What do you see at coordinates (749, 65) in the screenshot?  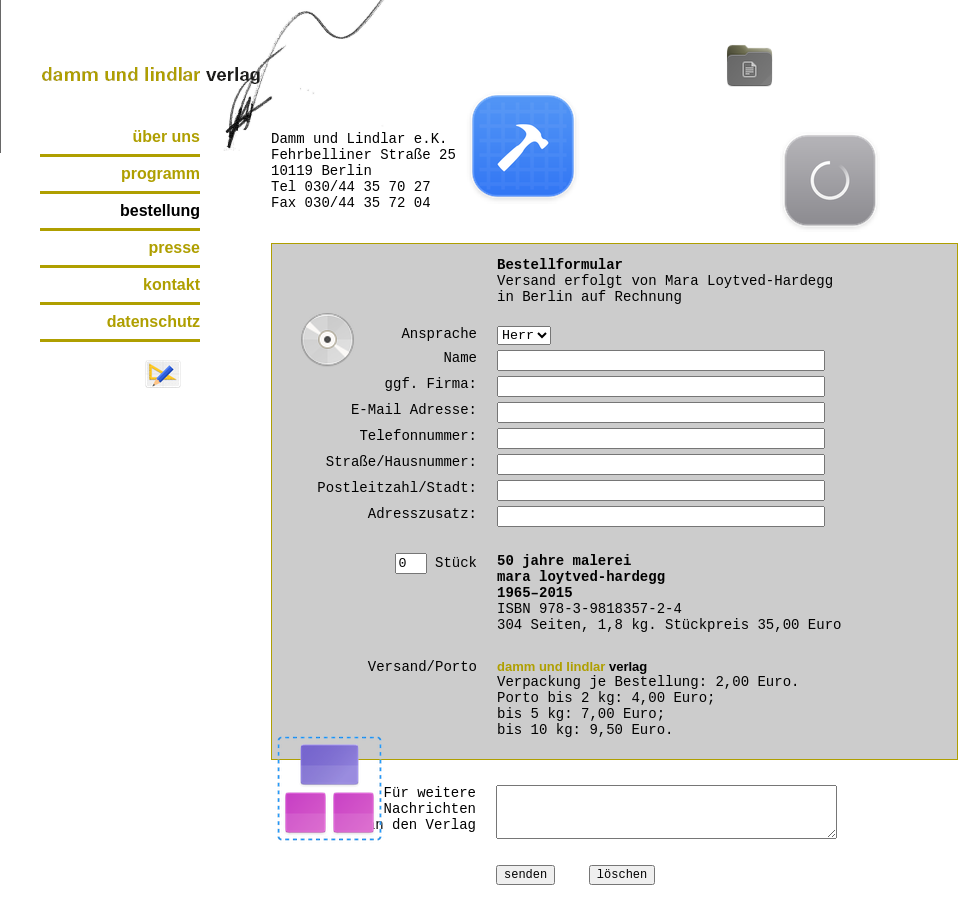 I see `open your documents folder` at bounding box center [749, 65].